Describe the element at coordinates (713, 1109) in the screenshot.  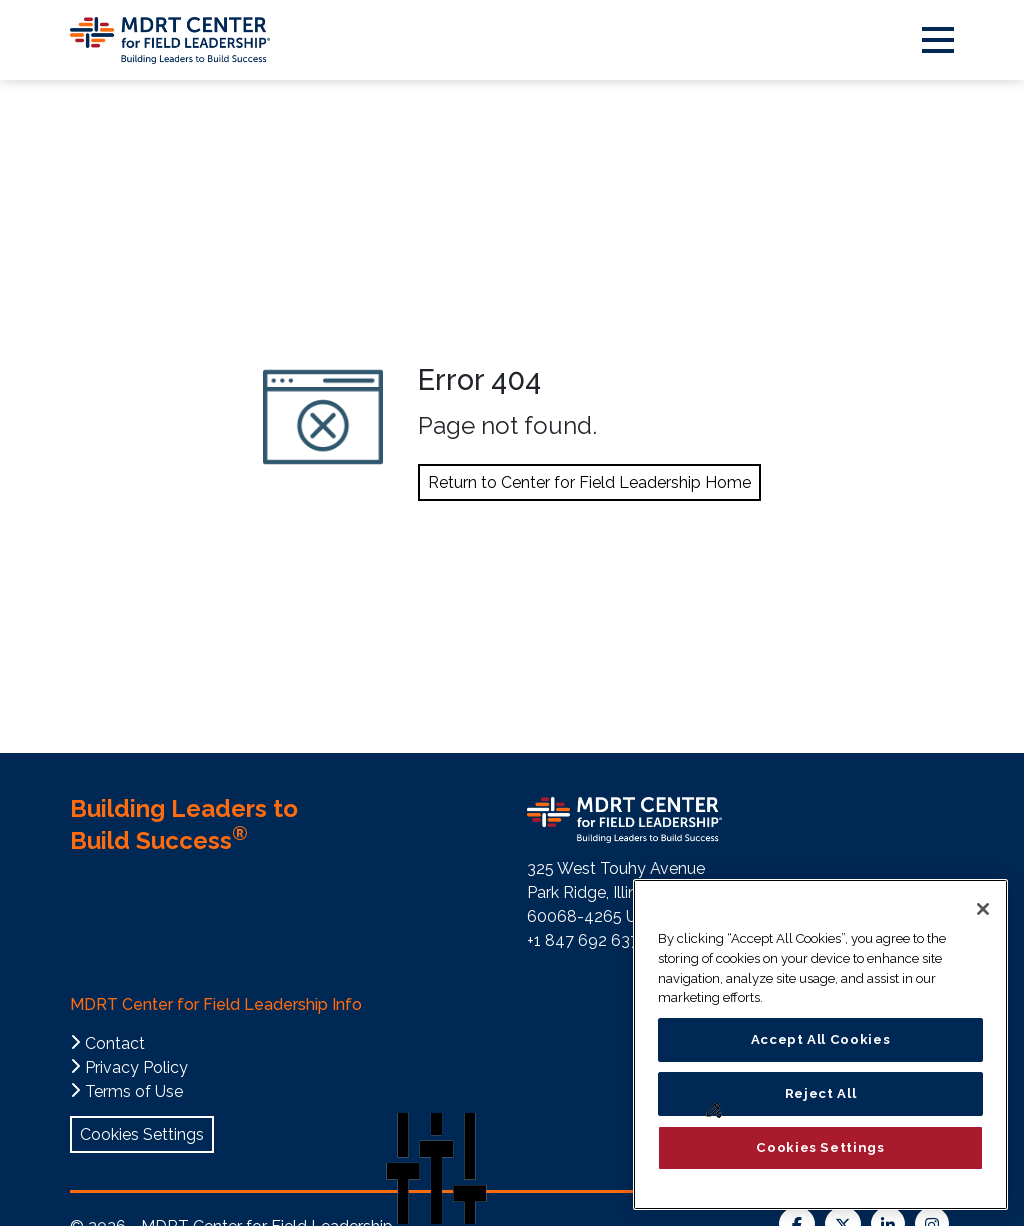
I see `edit pricing or cost information` at that location.